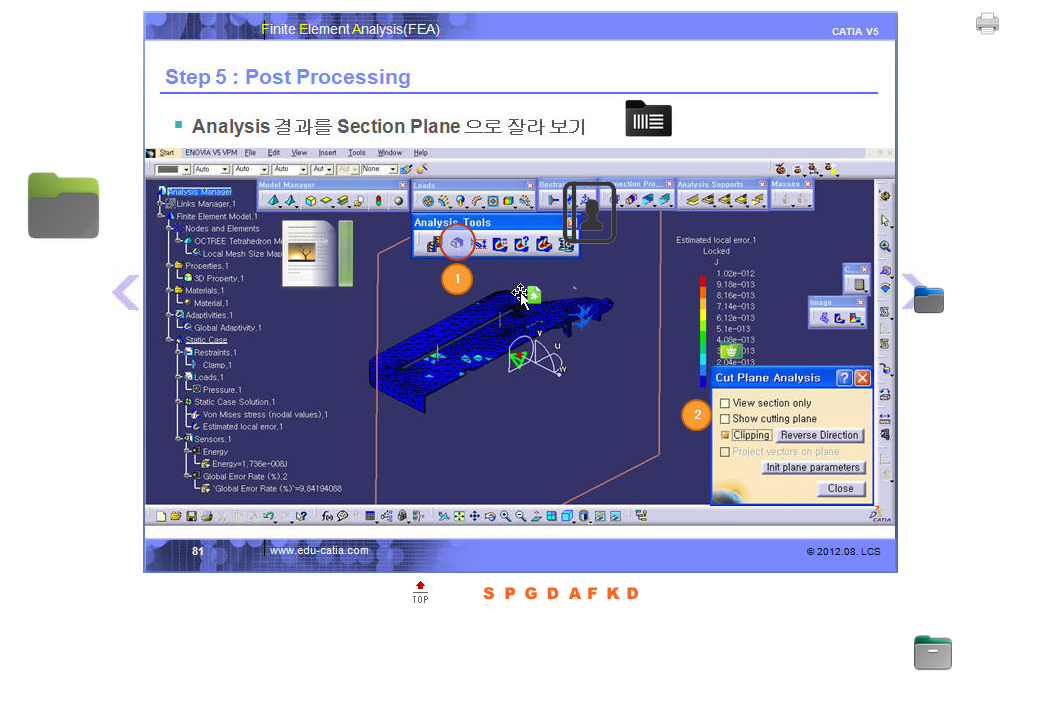 The width and height of the screenshot is (1041, 720). What do you see at coordinates (933, 652) in the screenshot?
I see `open the file manager` at bounding box center [933, 652].